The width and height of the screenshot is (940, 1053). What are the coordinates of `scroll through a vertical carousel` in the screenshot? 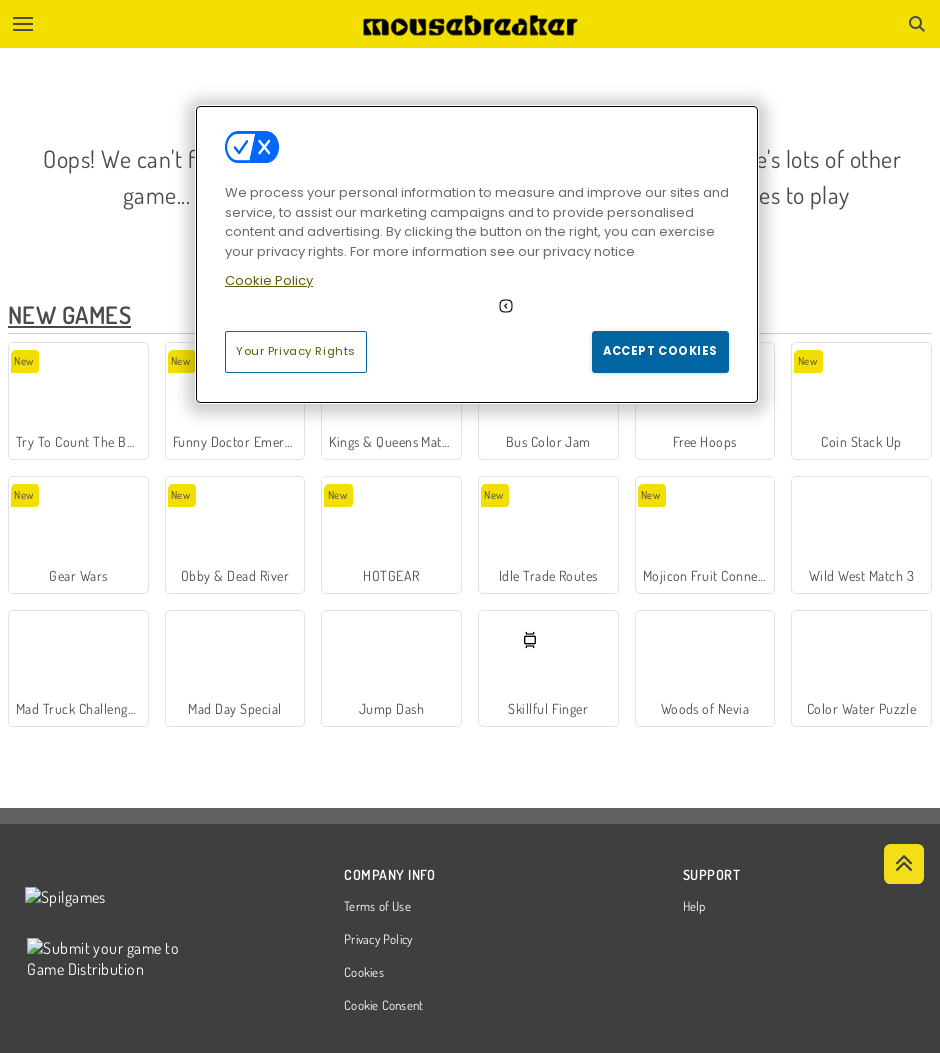 It's located at (530, 640).